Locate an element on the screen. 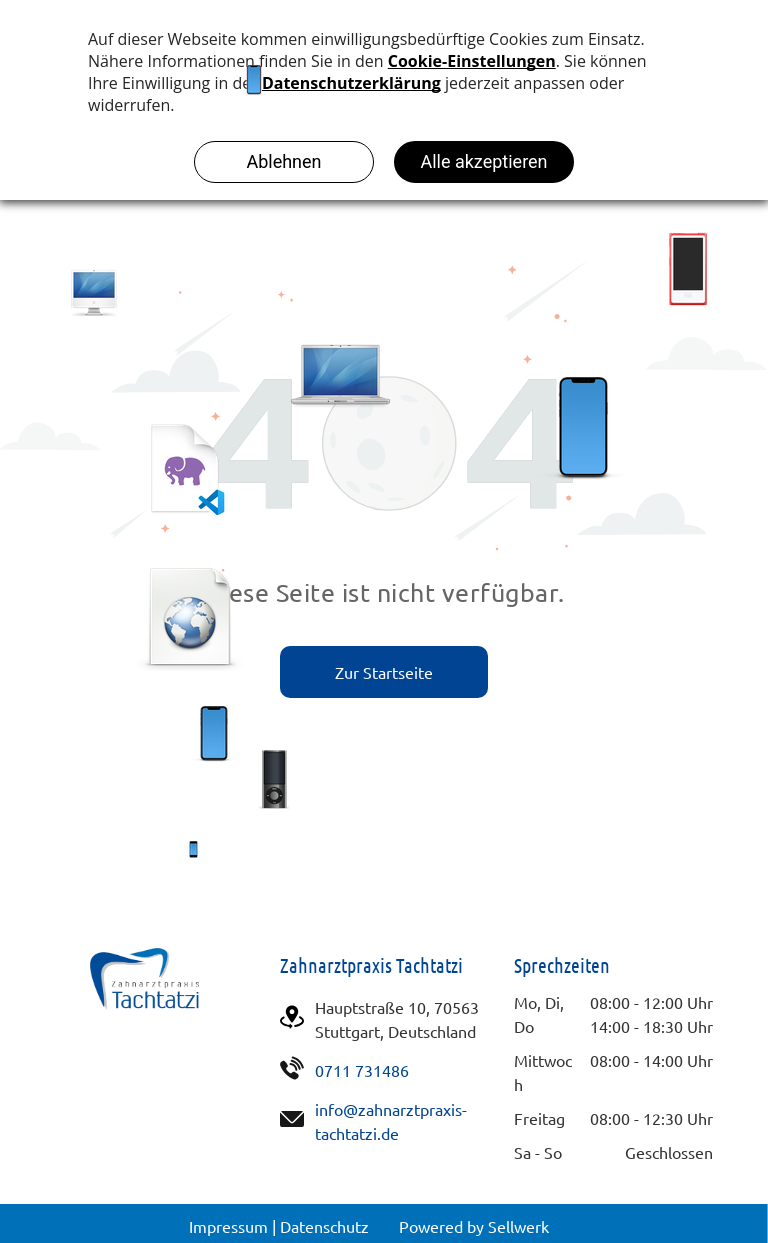  iPhone 11 device icon is located at coordinates (214, 734).